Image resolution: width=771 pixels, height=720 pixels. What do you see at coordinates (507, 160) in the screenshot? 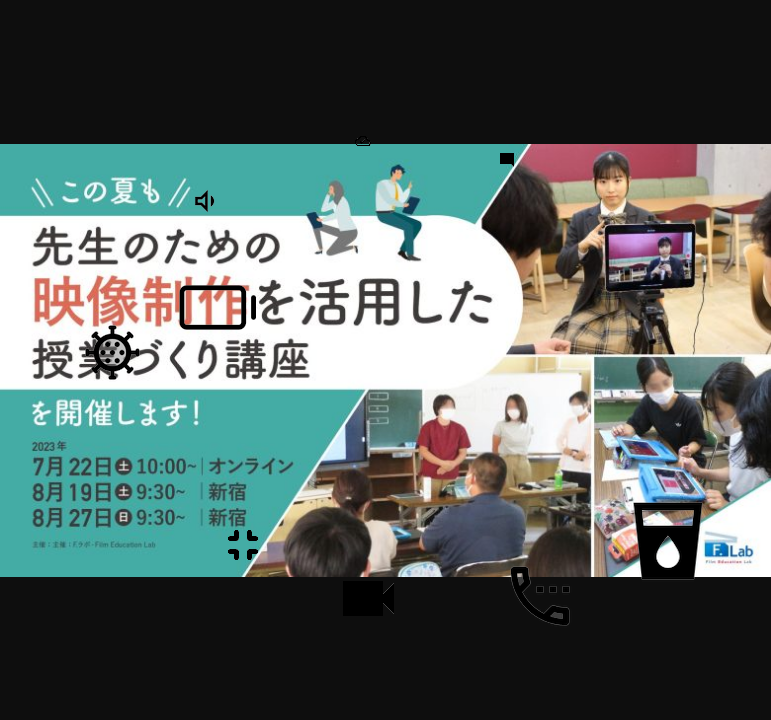
I see `open comments section` at bounding box center [507, 160].